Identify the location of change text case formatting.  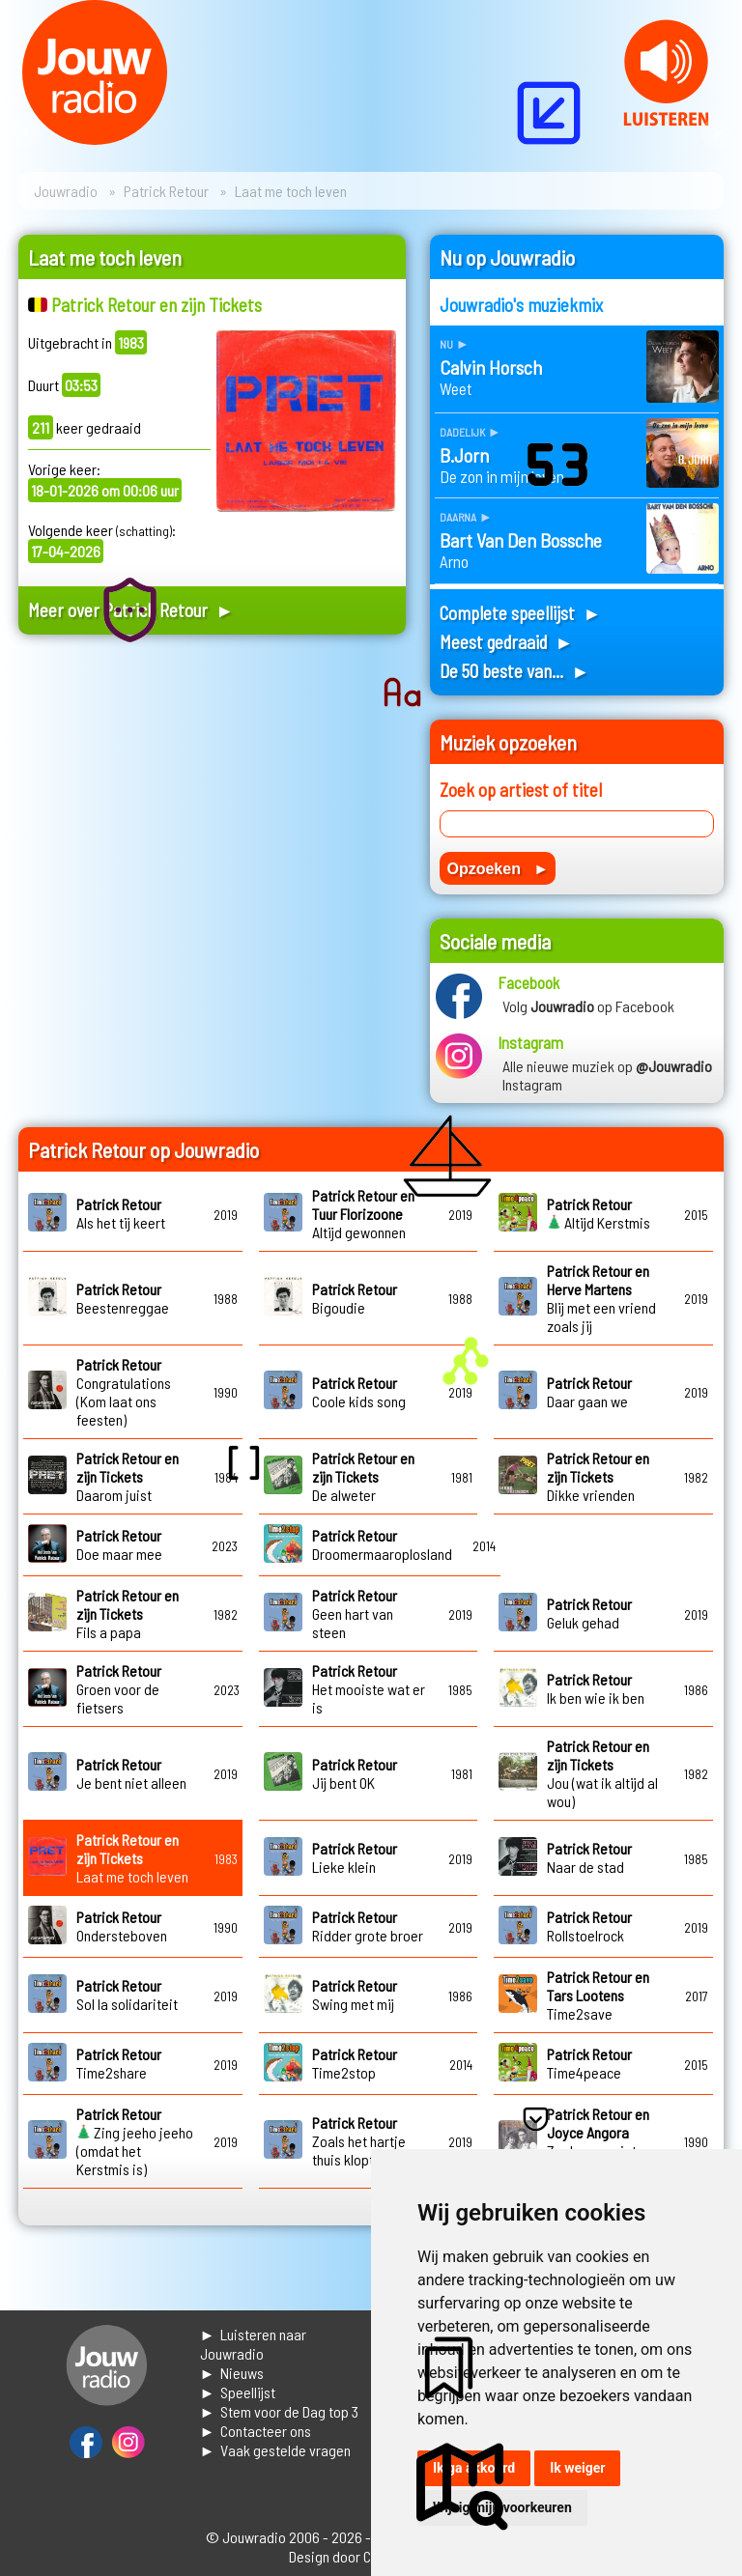
(402, 692).